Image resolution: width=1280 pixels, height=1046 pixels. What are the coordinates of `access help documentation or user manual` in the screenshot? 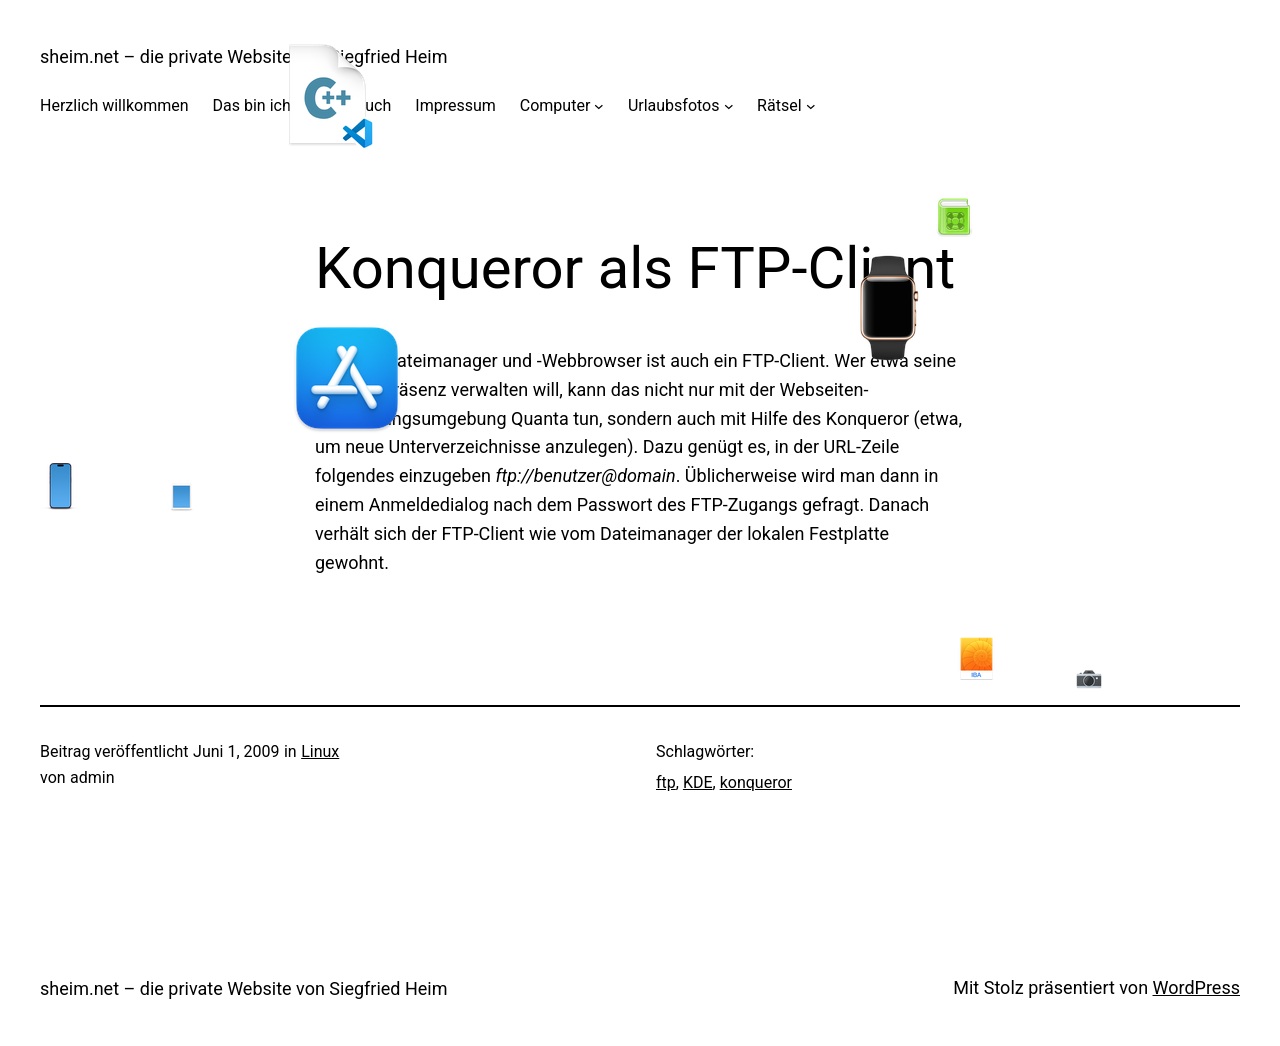 It's located at (954, 217).